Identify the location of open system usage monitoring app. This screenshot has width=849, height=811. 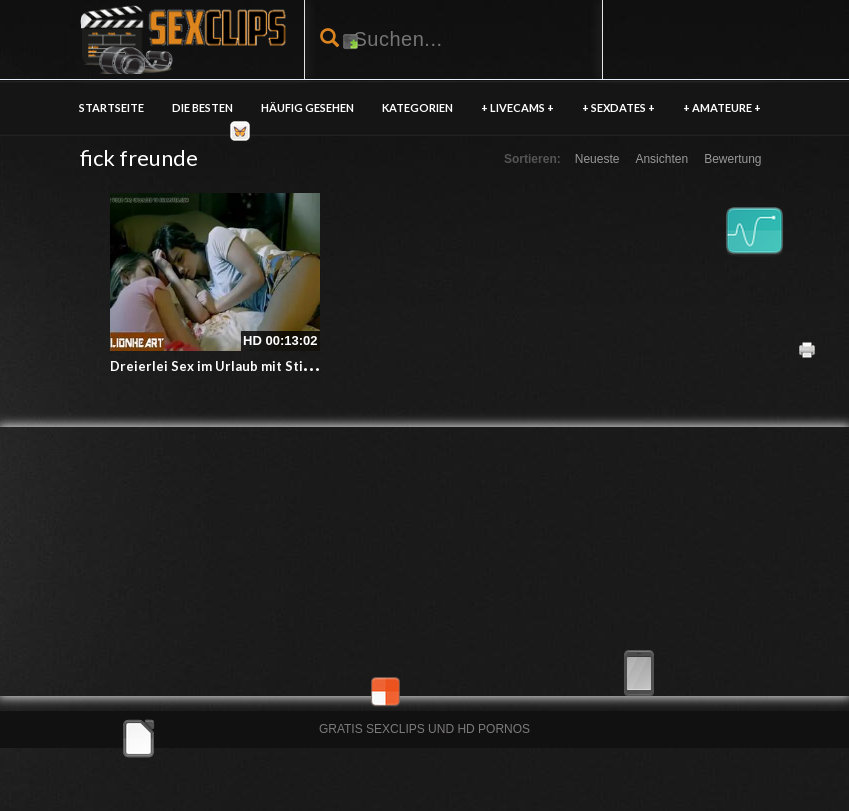
(754, 230).